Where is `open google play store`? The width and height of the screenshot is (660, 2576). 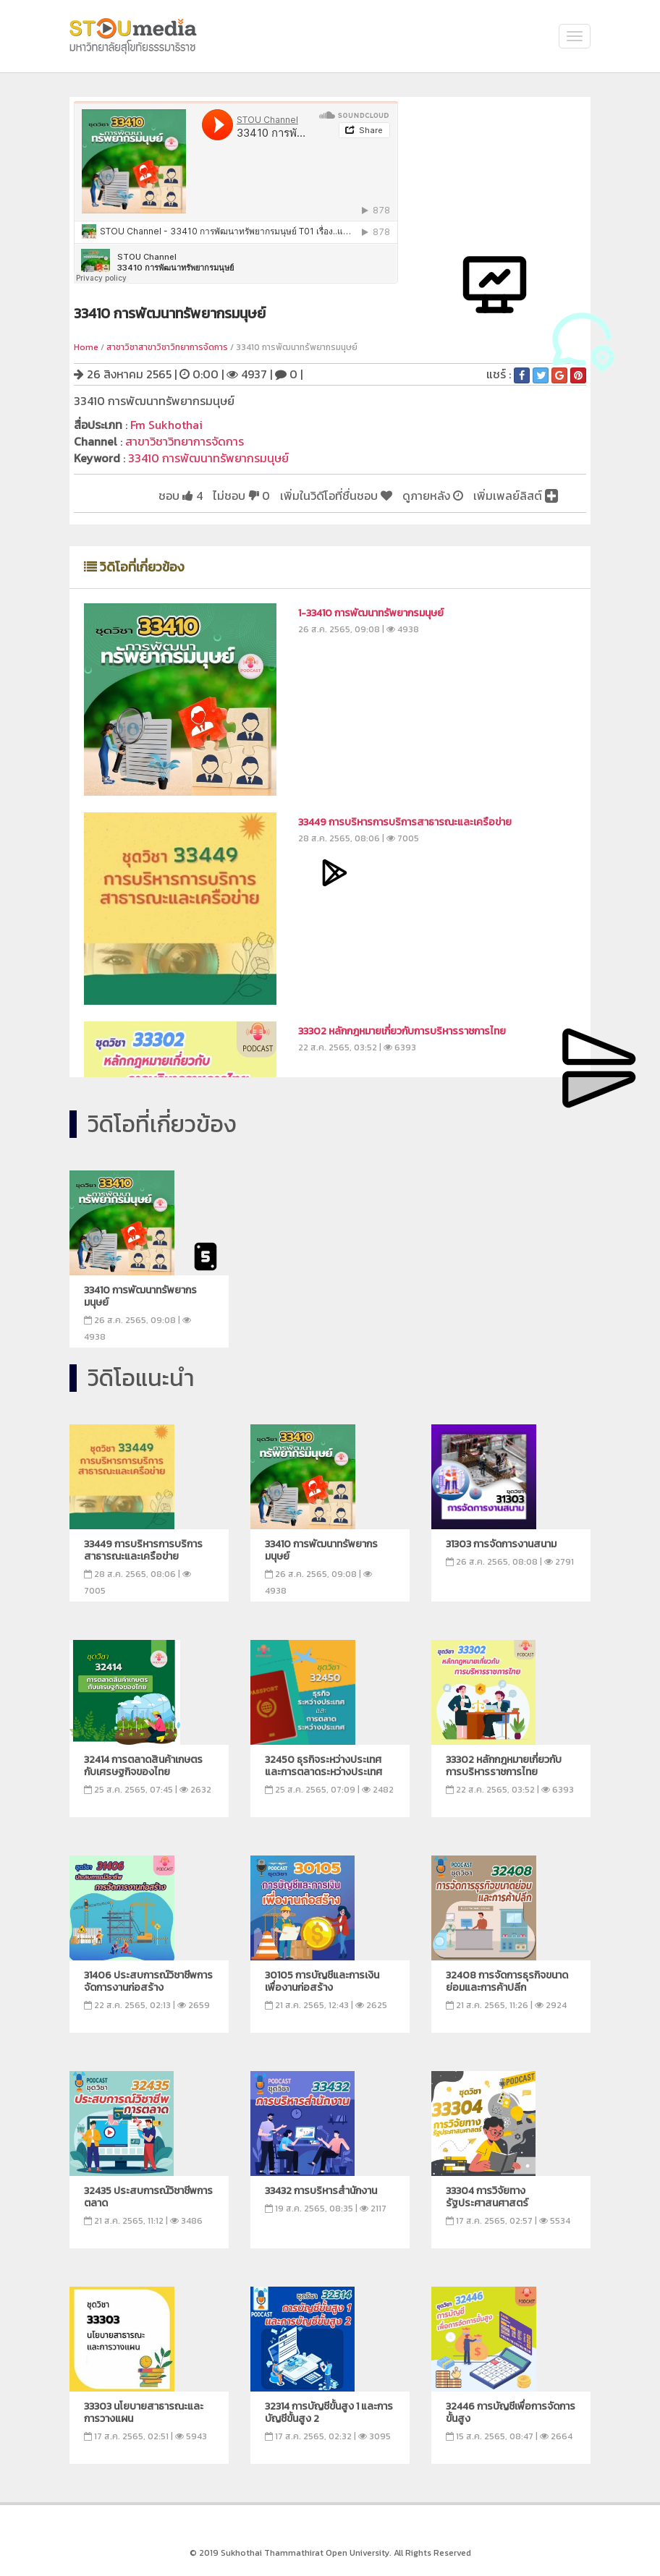 open google play store is located at coordinates (334, 872).